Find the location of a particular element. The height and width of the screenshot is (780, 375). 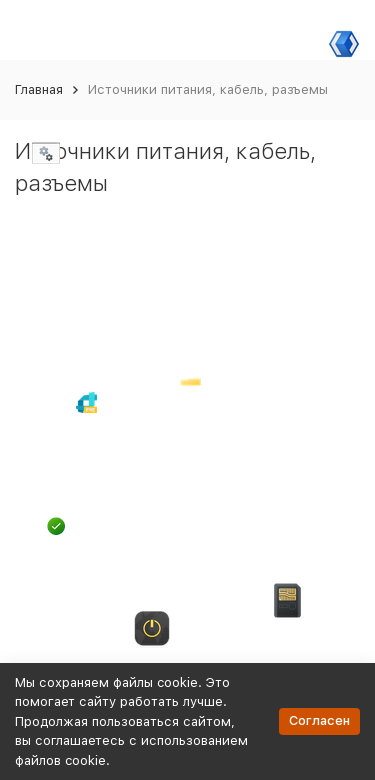

open the interface settings application is located at coordinates (344, 44).